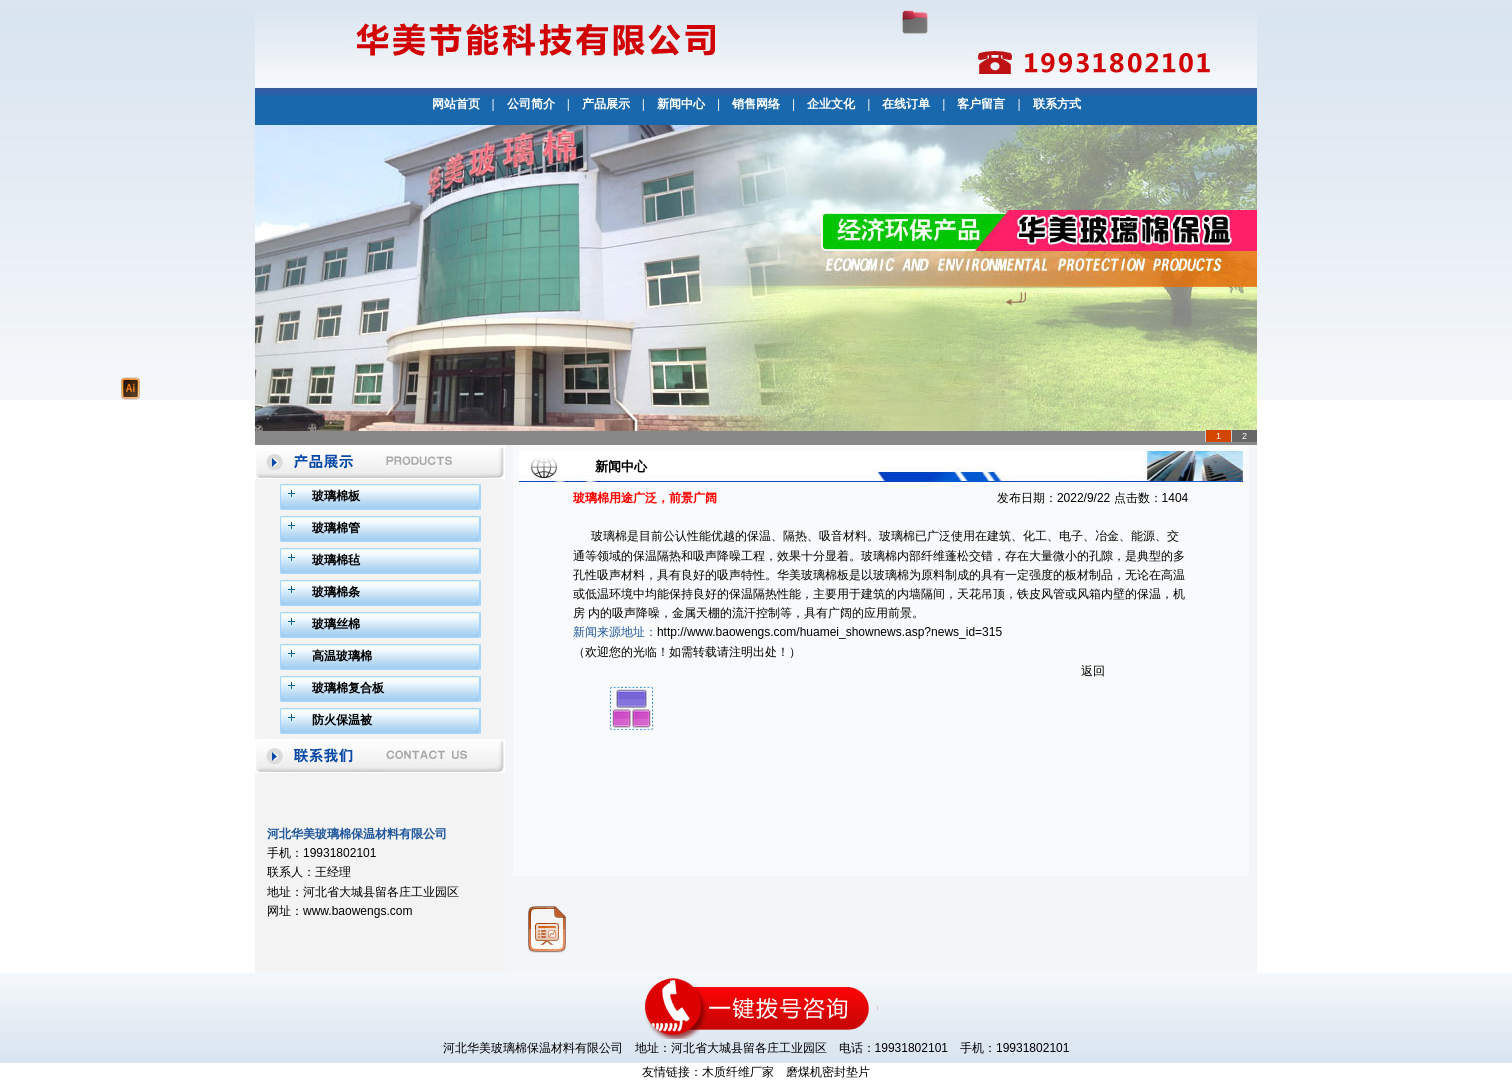 The height and width of the screenshot is (1082, 1512). Describe the element at coordinates (915, 22) in the screenshot. I see `open folder containing files` at that location.